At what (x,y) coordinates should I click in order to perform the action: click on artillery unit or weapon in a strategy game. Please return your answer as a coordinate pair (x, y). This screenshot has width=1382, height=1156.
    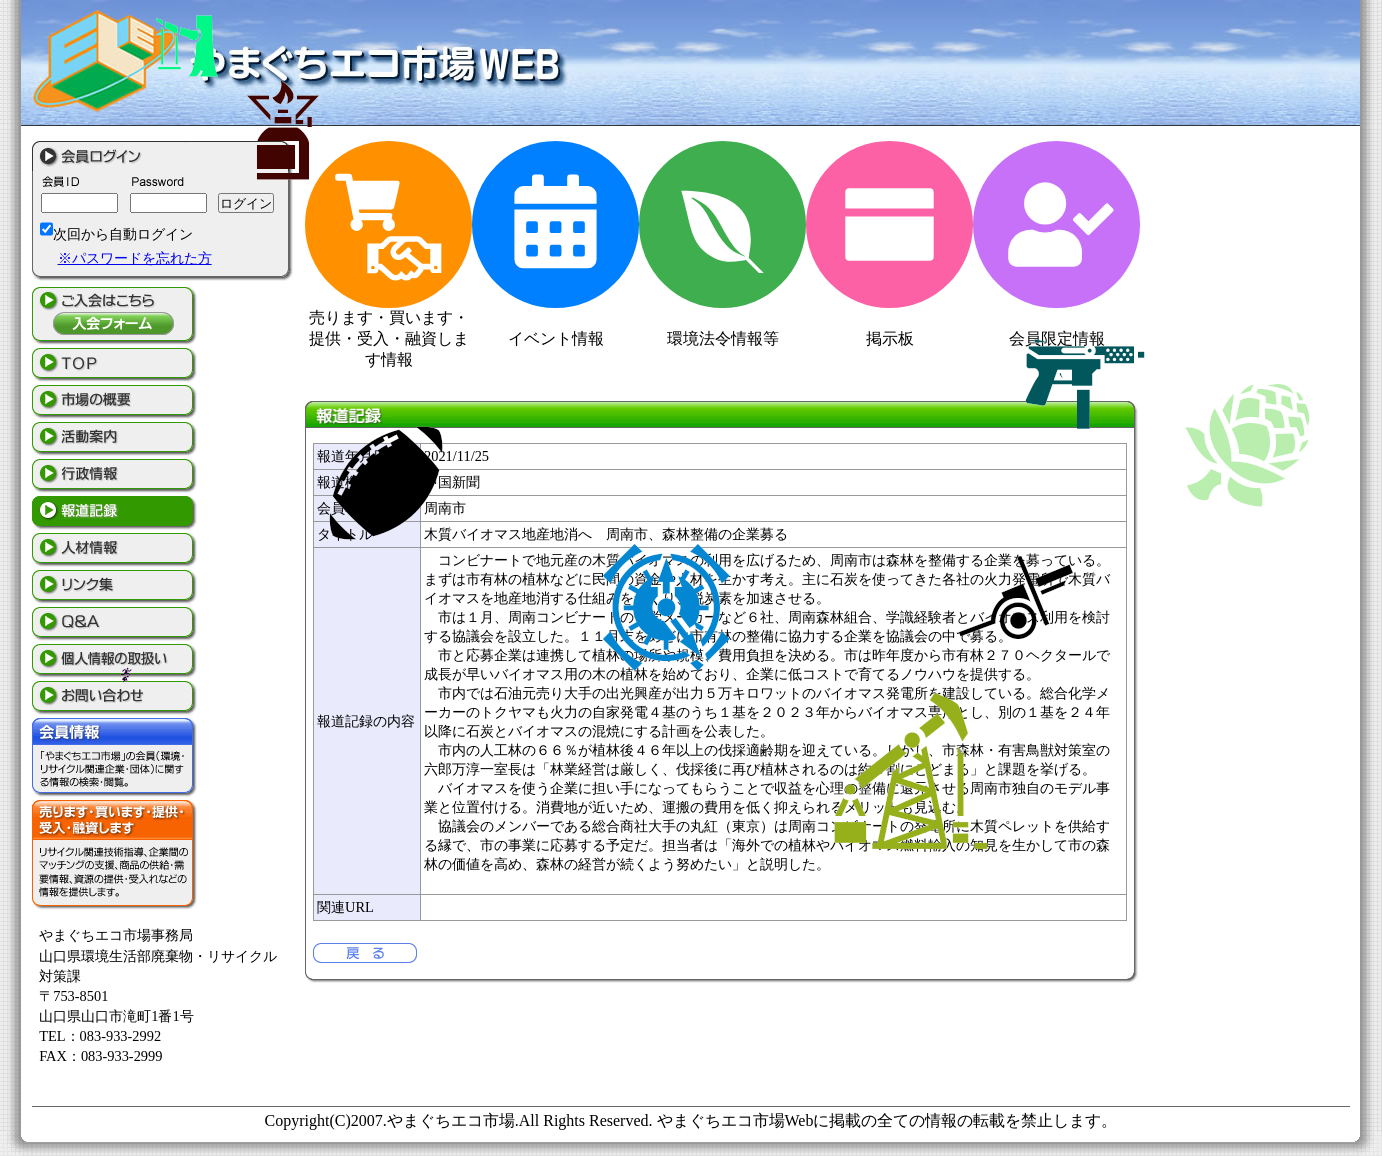
    Looking at the image, I should click on (1018, 581).